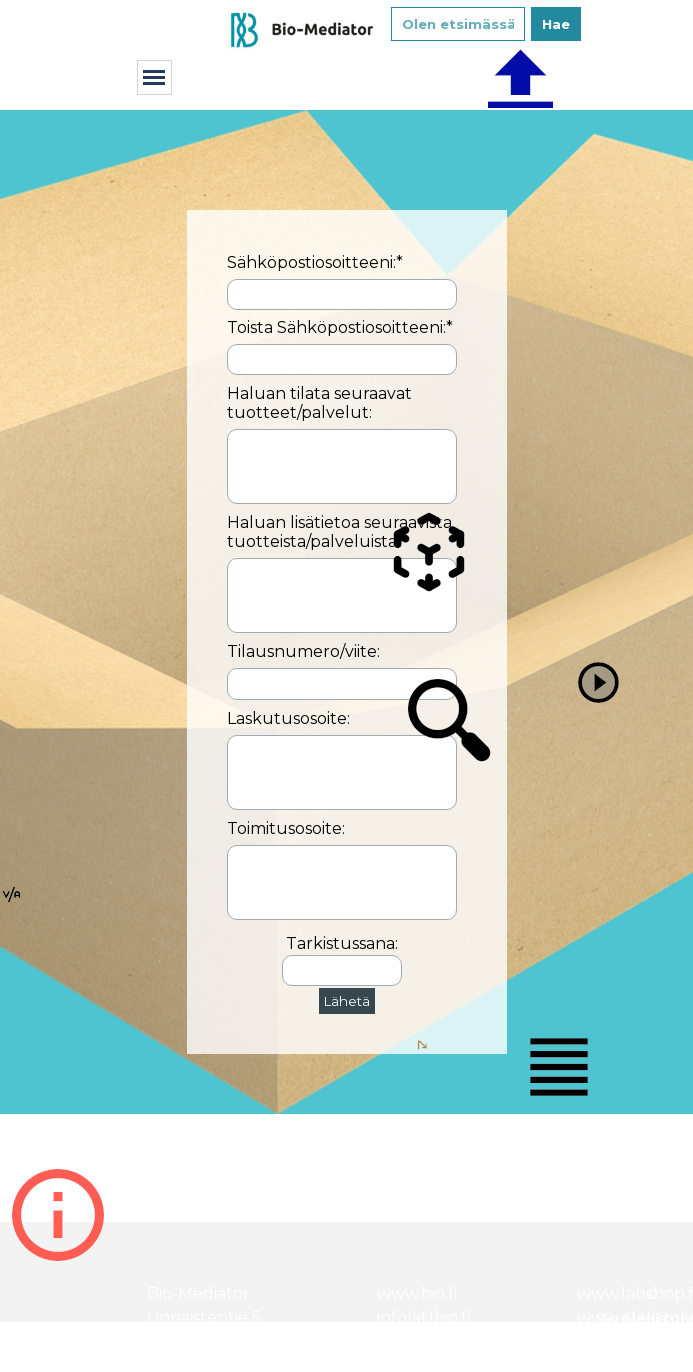 This screenshot has width=693, height=1372. Describe the element at coordinates (422, 1045) in the screenshot. I see `make a sharp right turn (navigation direction)` at that location.